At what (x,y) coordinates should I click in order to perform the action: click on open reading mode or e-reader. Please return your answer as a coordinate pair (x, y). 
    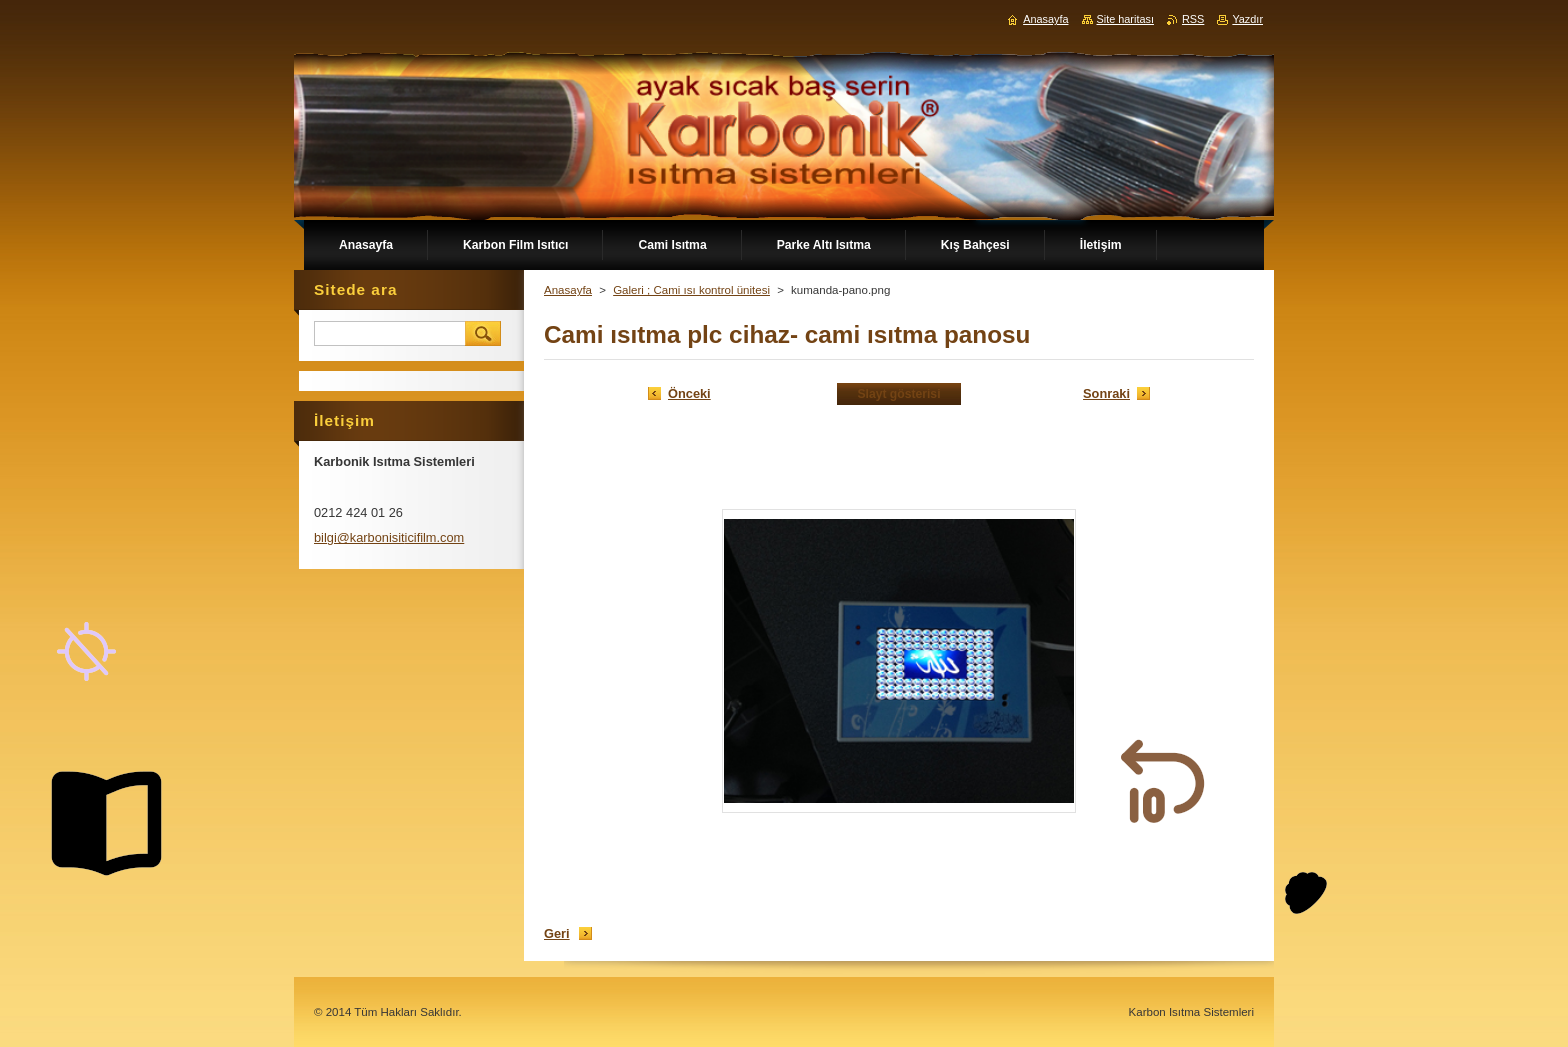
    Looking at the image, I should click on (106, 819).